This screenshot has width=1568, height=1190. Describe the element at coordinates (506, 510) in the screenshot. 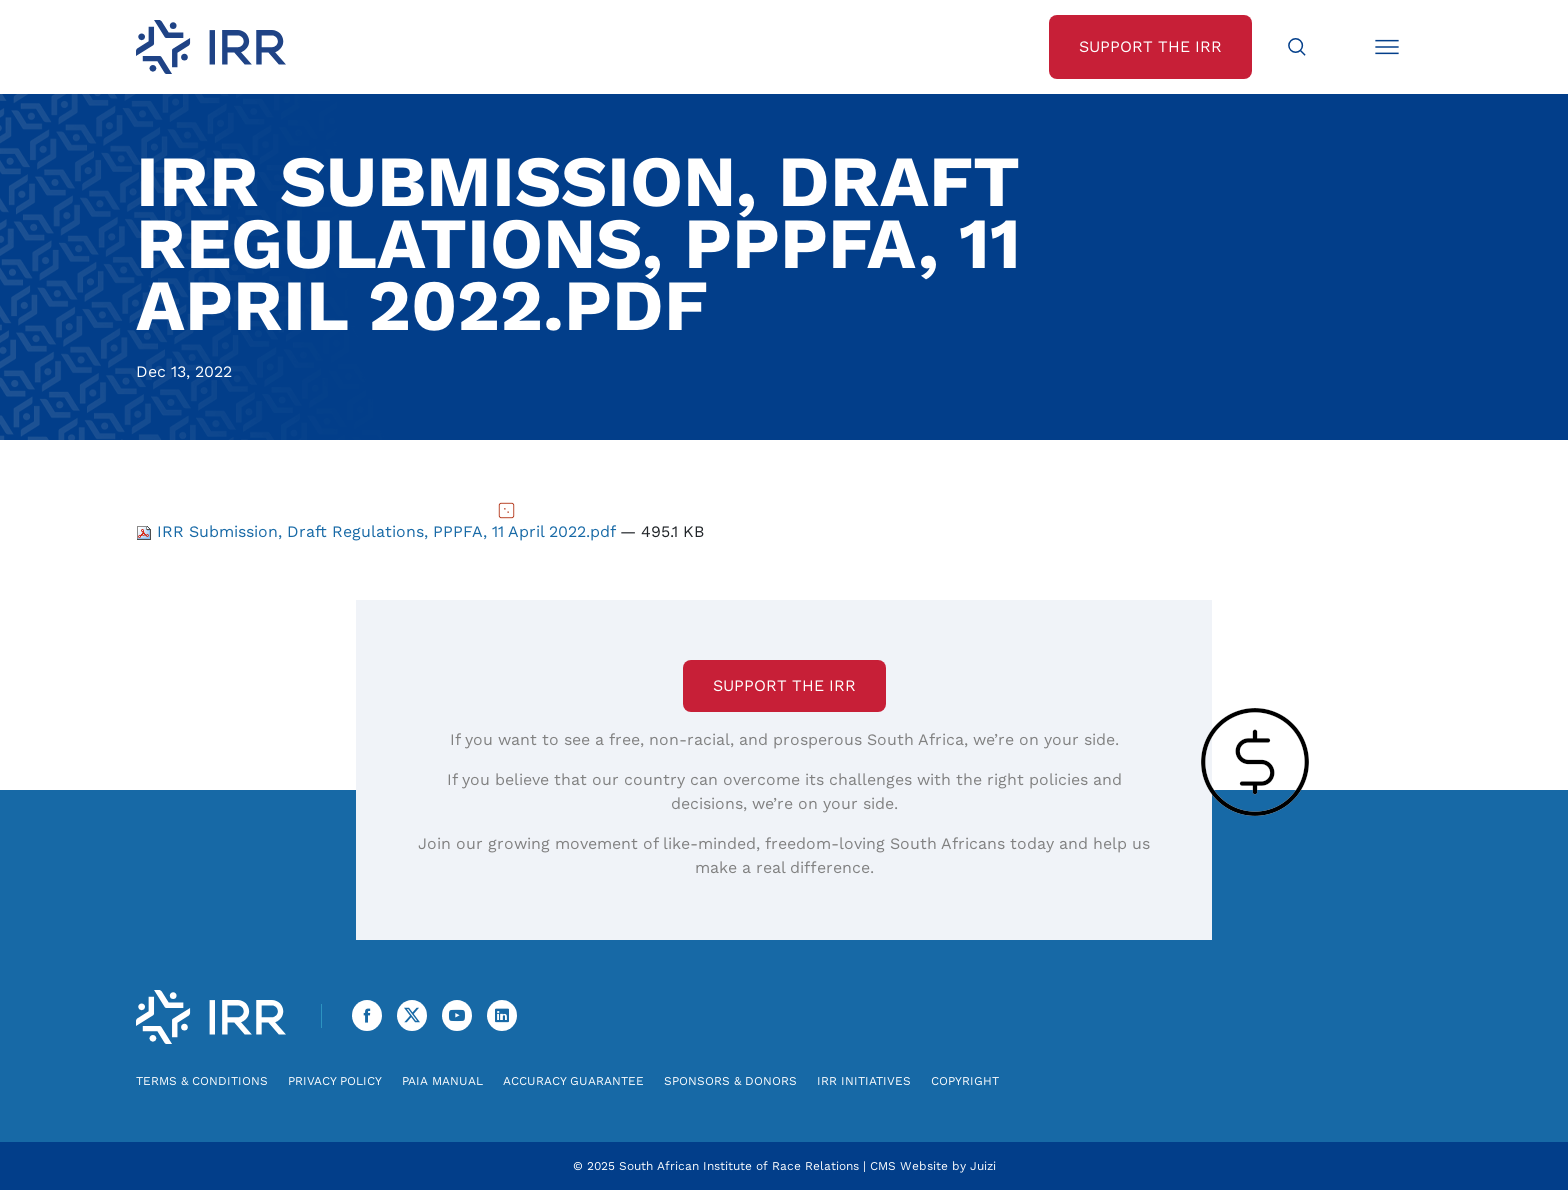

I see `roll dice or generate random number` at that location.